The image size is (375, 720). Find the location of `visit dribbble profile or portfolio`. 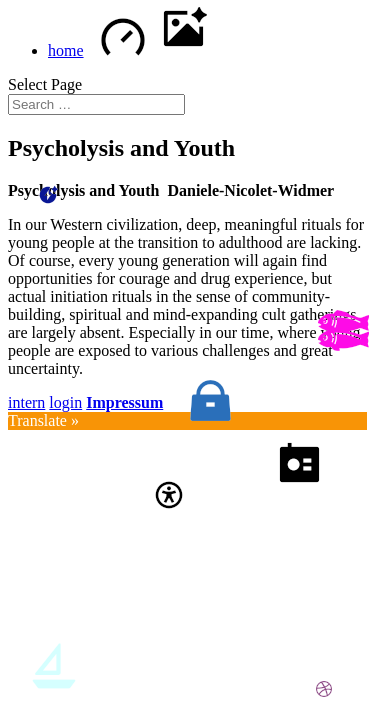

visit dribbble profile or portfolio is located at coordinates (324, 689).